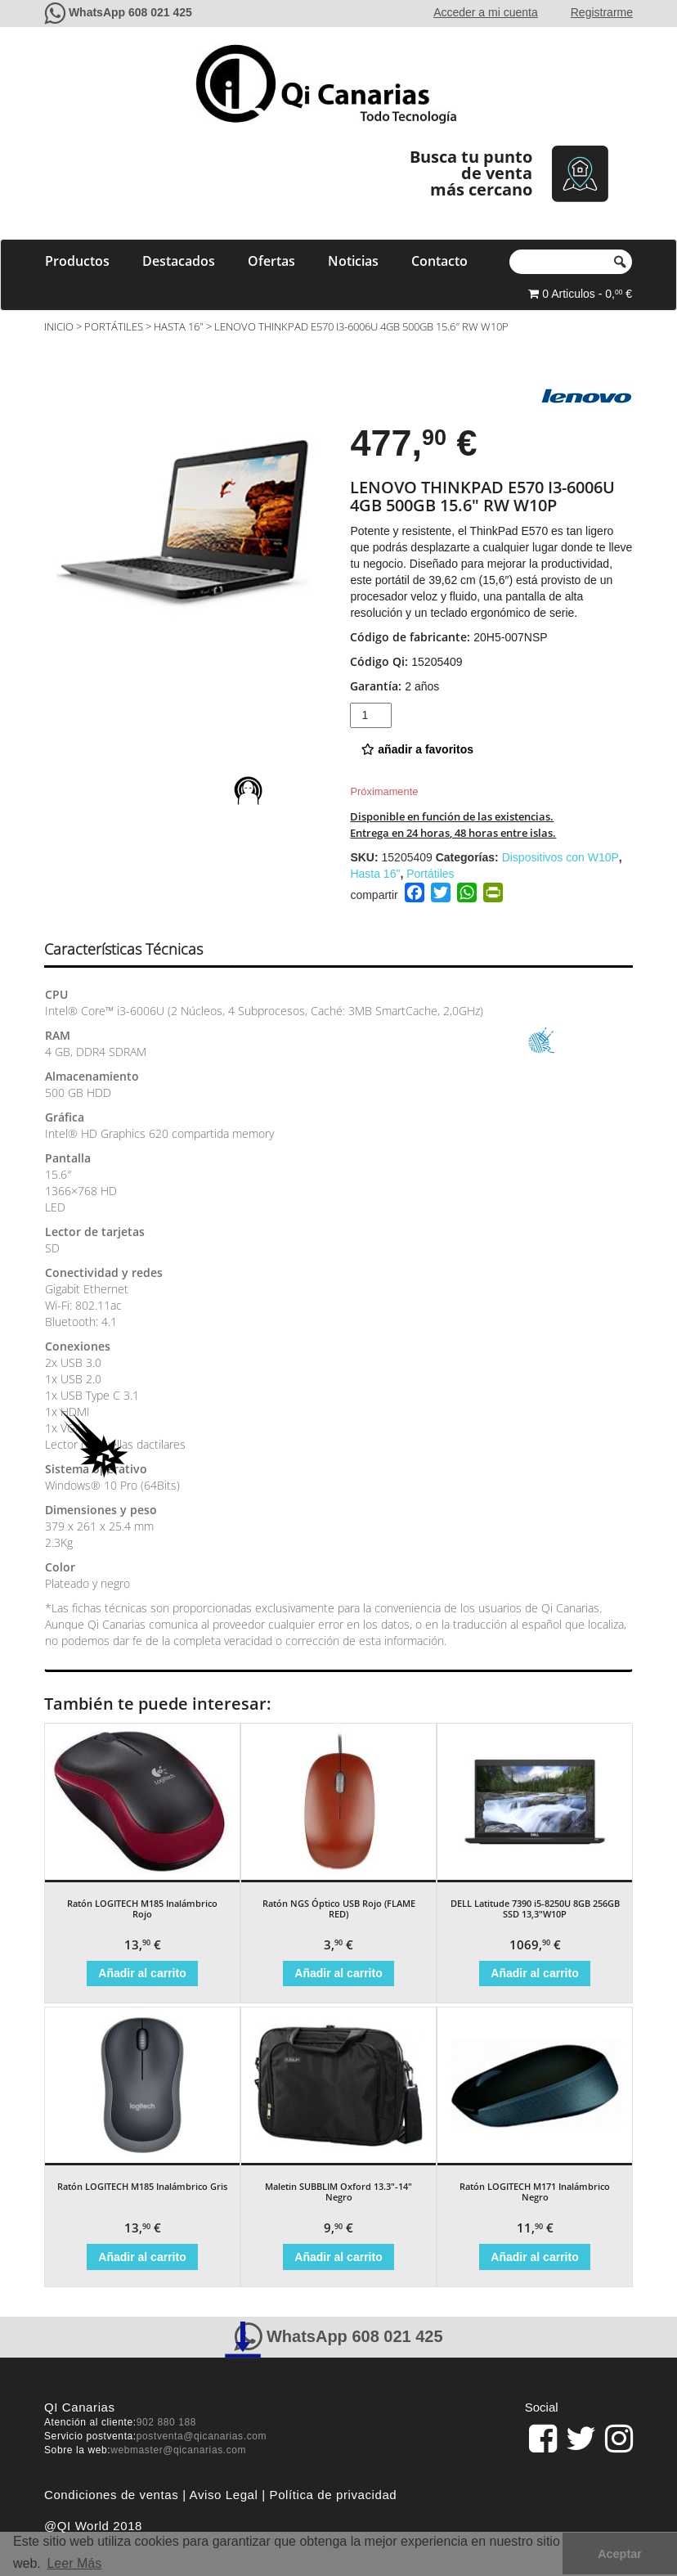 The width and height of the screenshot is (677, 2576). Describe the element at coordinates (93, 1444) in the screenshot. I see `indicates a meteor shower or cosmic event in-game` at that location.